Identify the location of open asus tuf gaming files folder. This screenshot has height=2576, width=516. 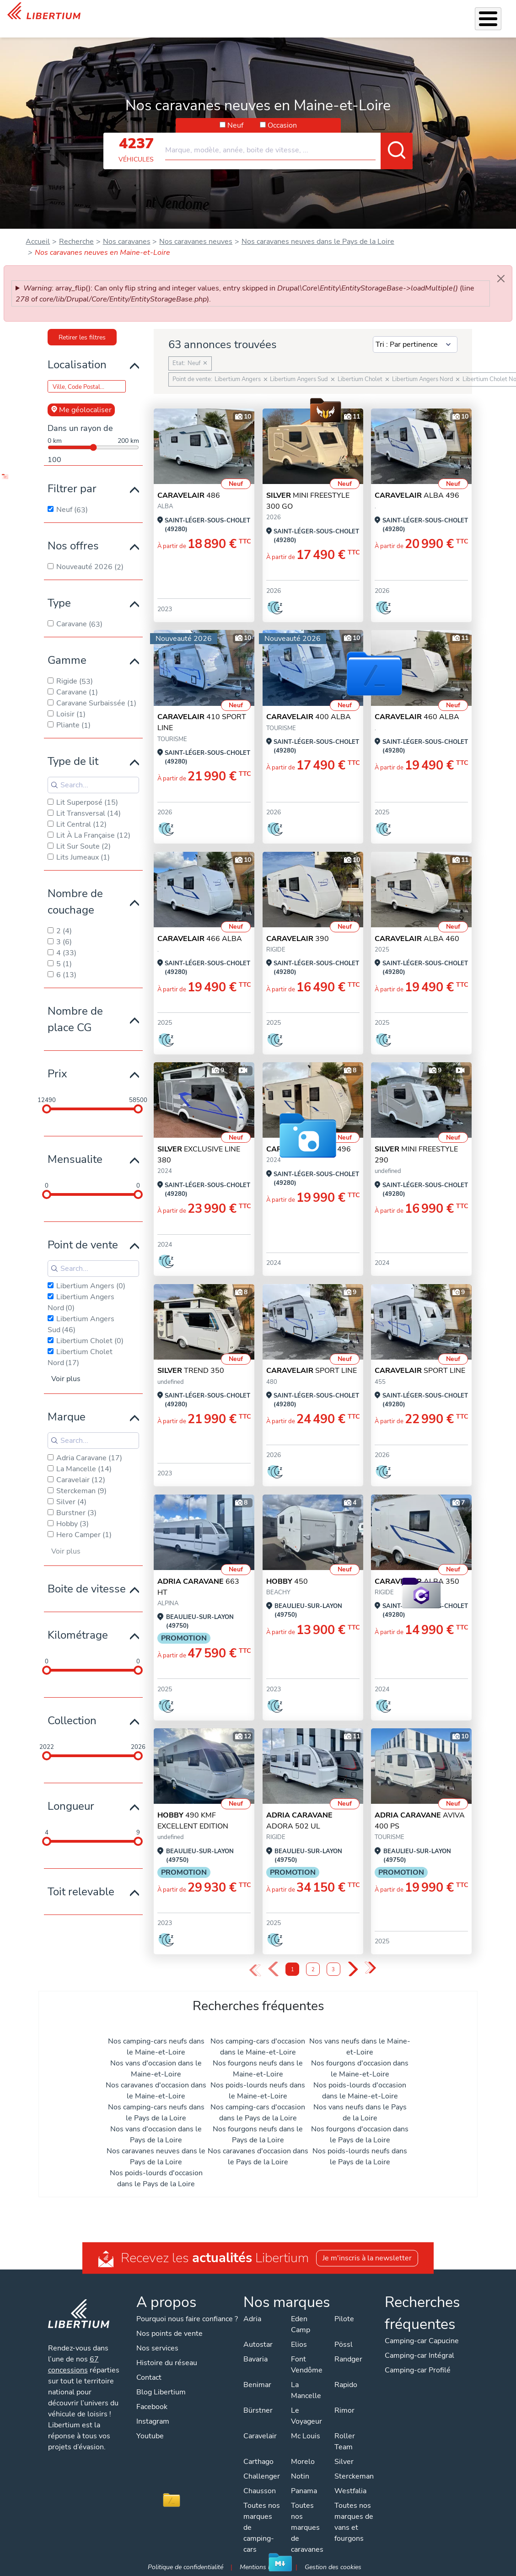
(325, 411).